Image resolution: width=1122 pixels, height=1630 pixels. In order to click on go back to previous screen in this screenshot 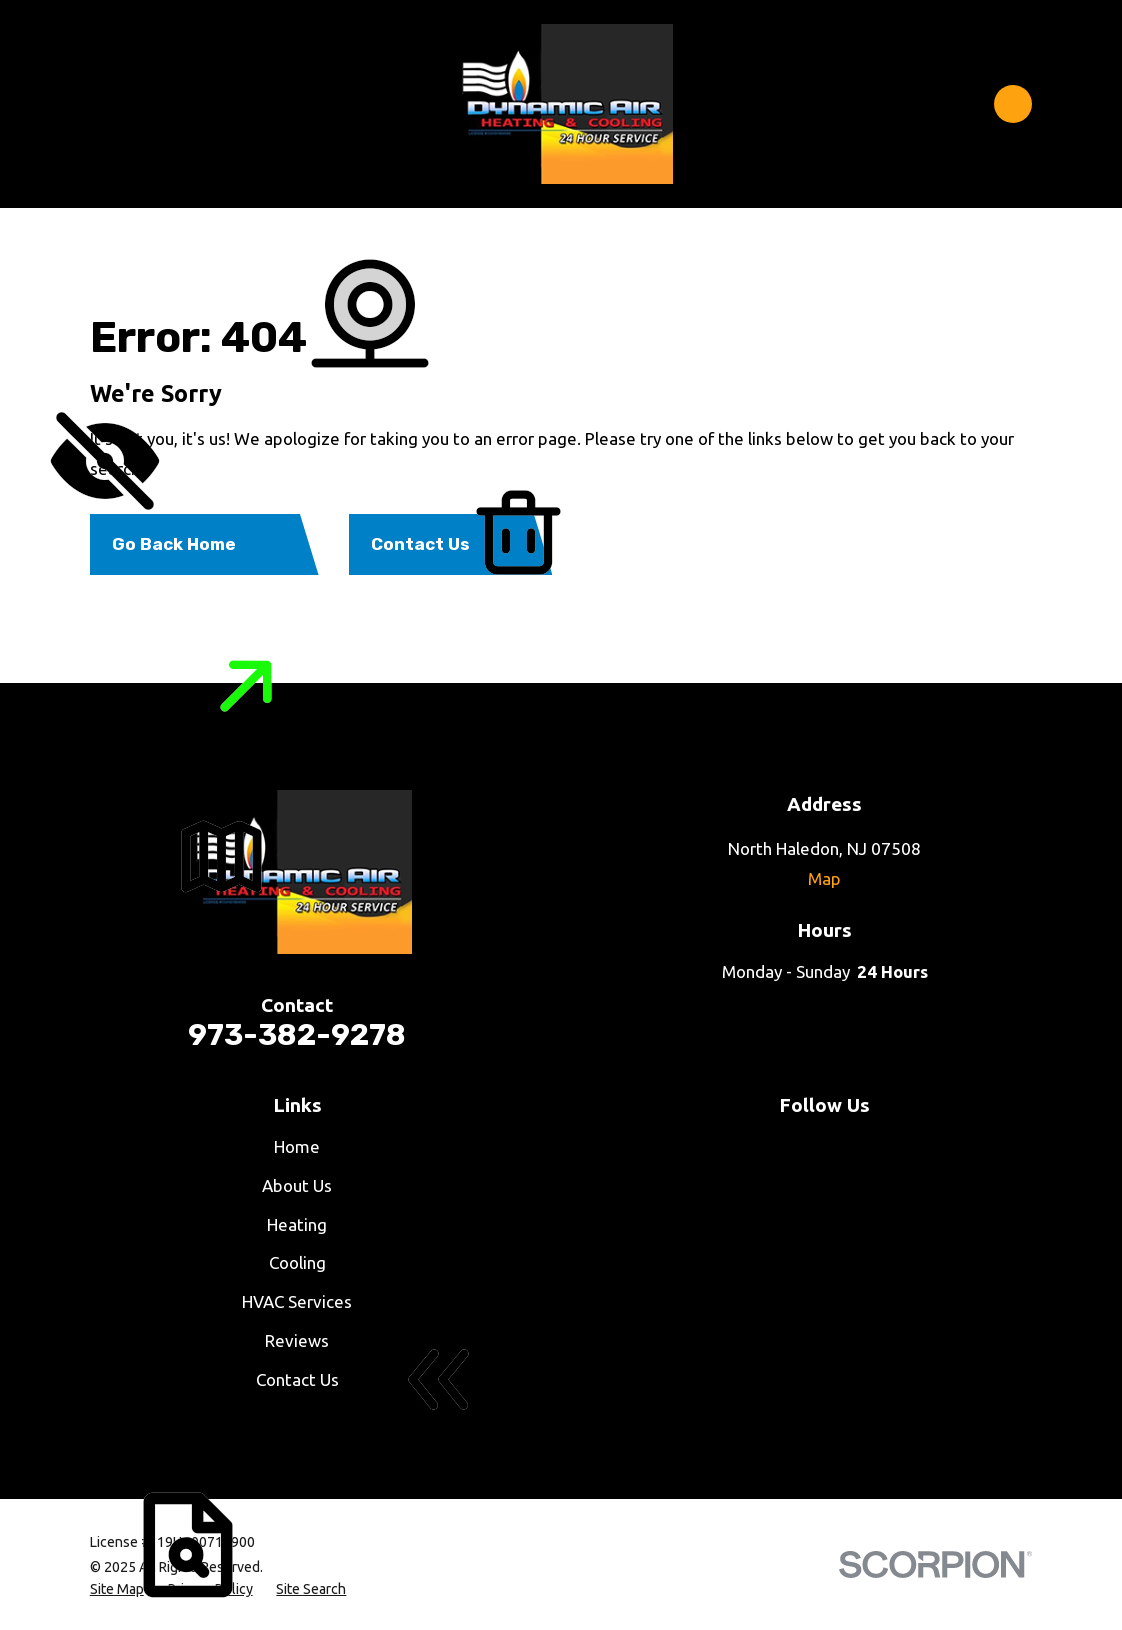, I will do `click(438, 1379)`.